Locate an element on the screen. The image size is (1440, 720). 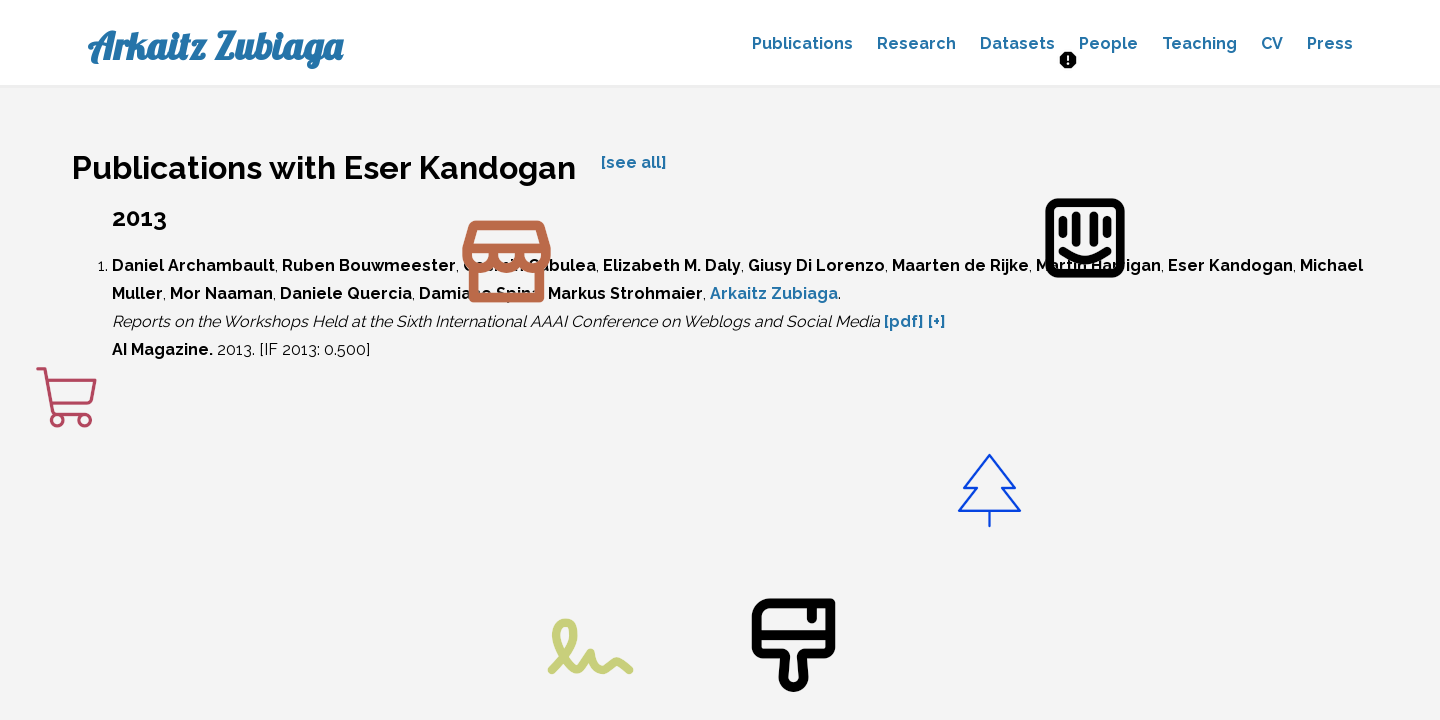
view your shopping cart is located at coordinates (67, 398).